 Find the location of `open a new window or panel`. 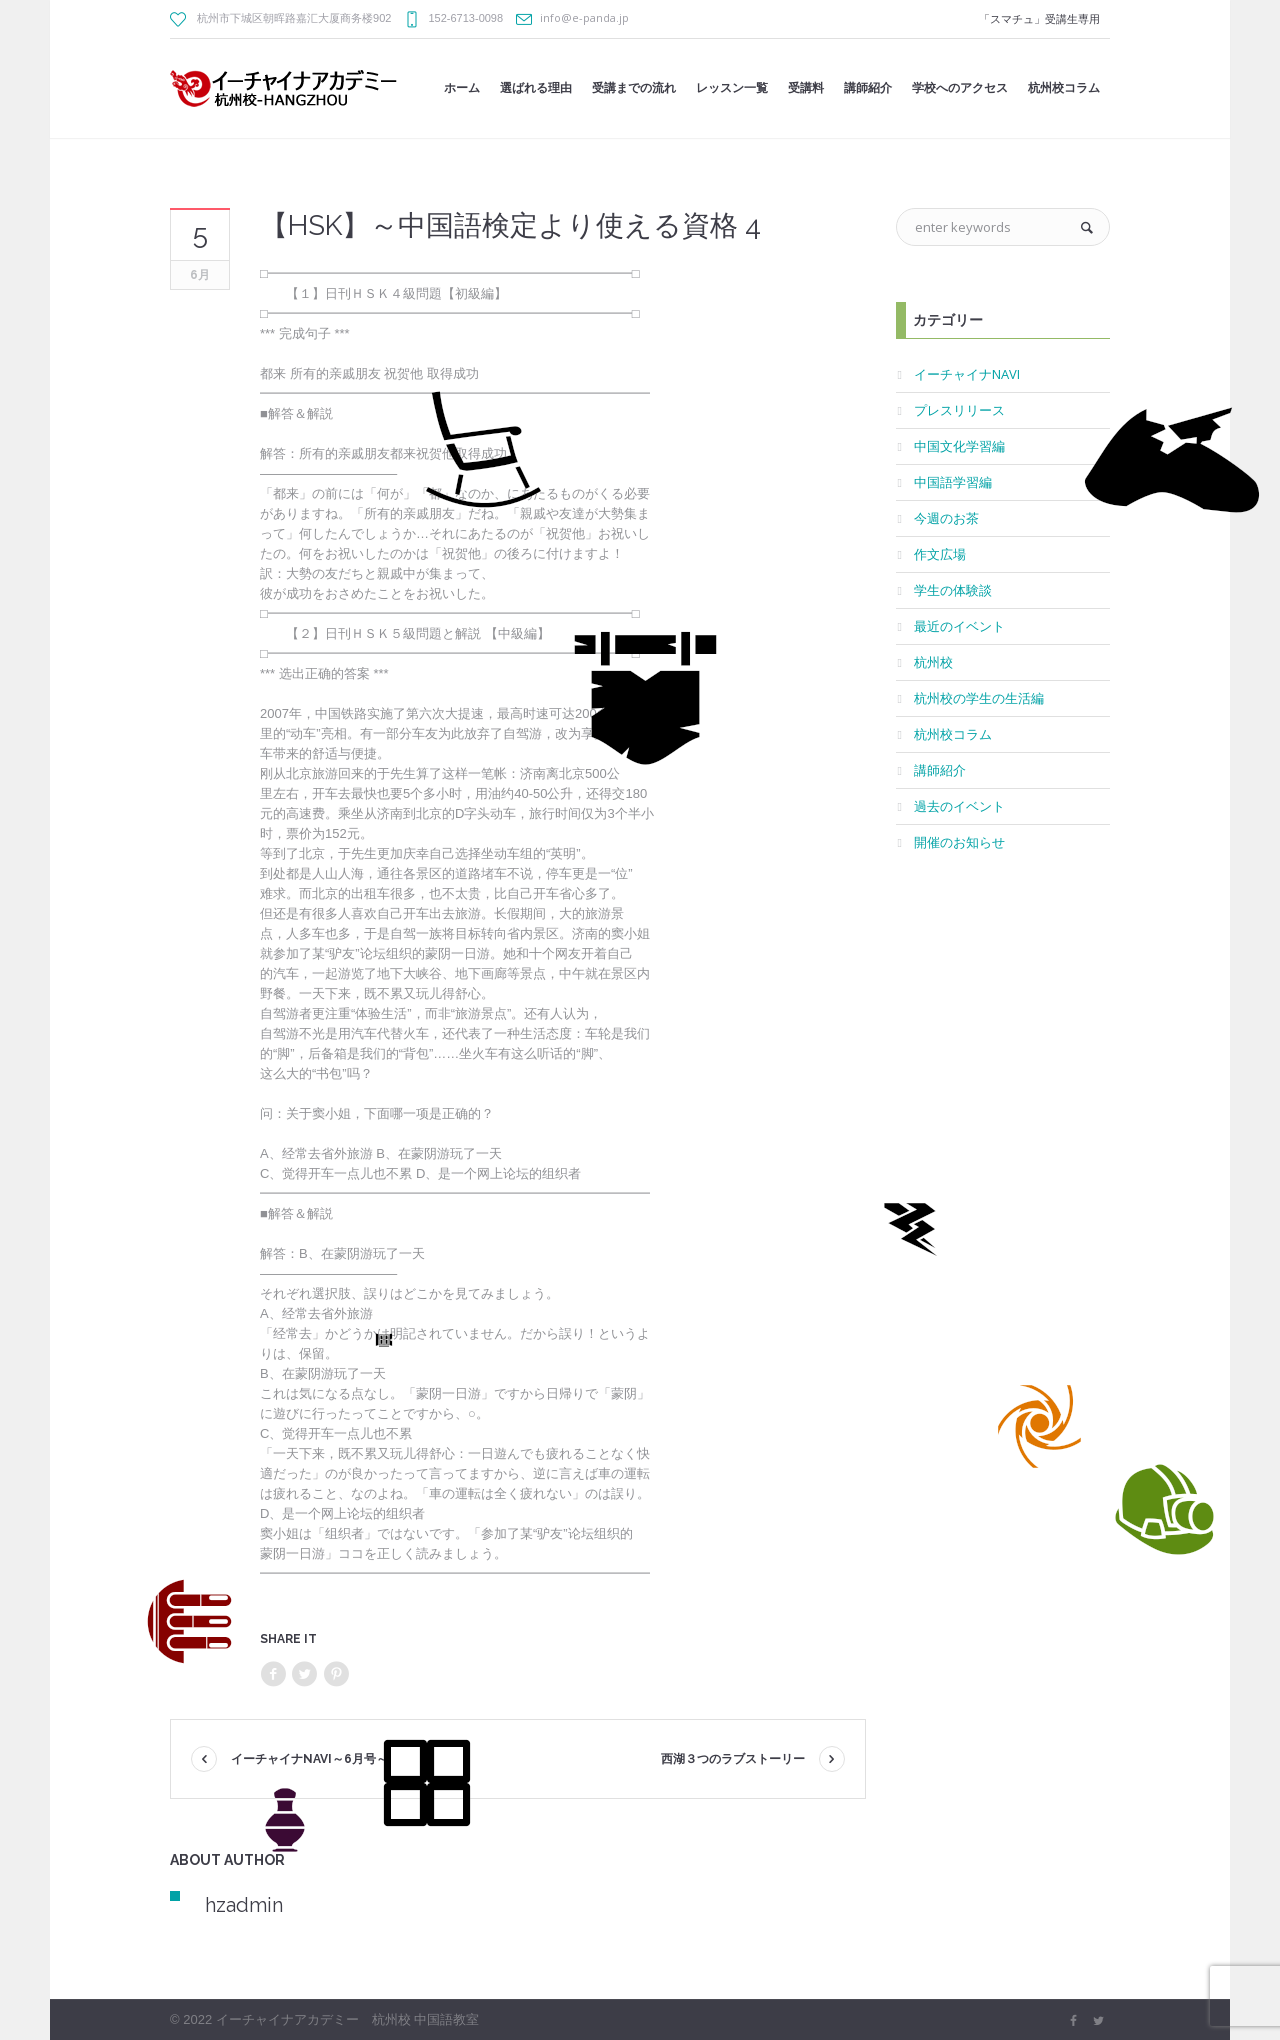

open a new window or panel is located at coordinates (384, 1340).